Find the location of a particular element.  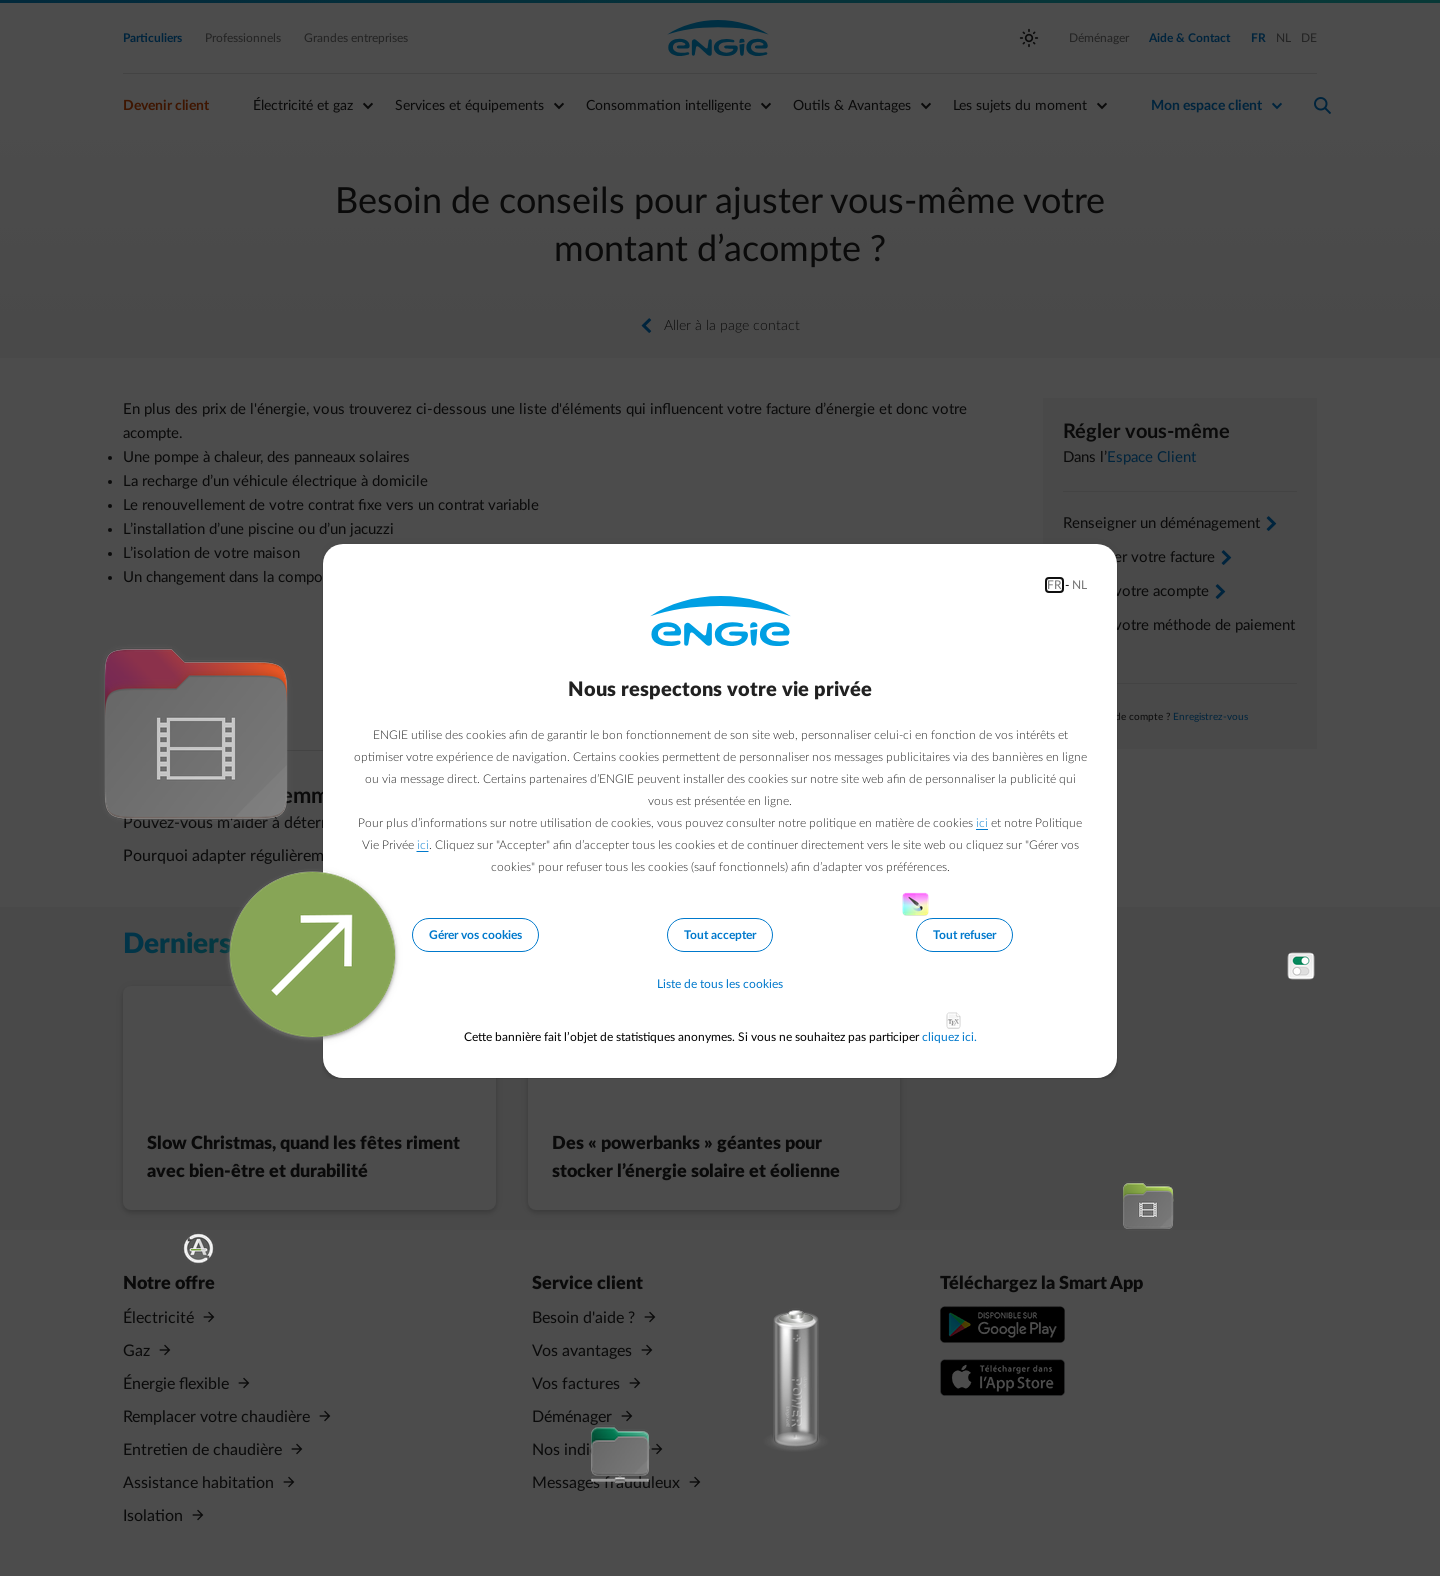

a LaTeX or TeX document file is located at coordinates (953, 1020).